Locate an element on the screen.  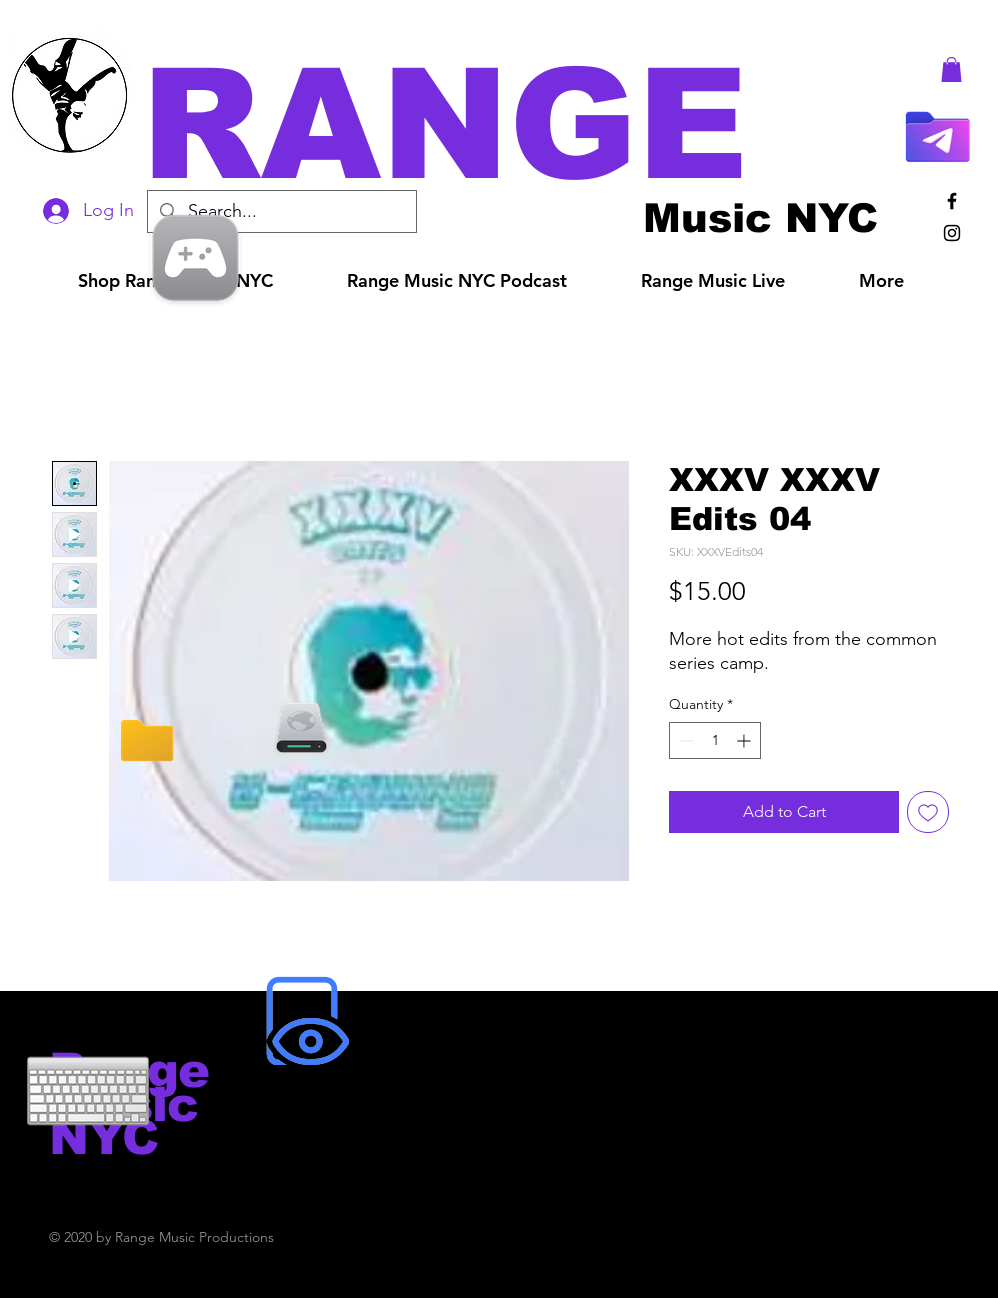
open liveback folder is located at coordinates (147, 742).